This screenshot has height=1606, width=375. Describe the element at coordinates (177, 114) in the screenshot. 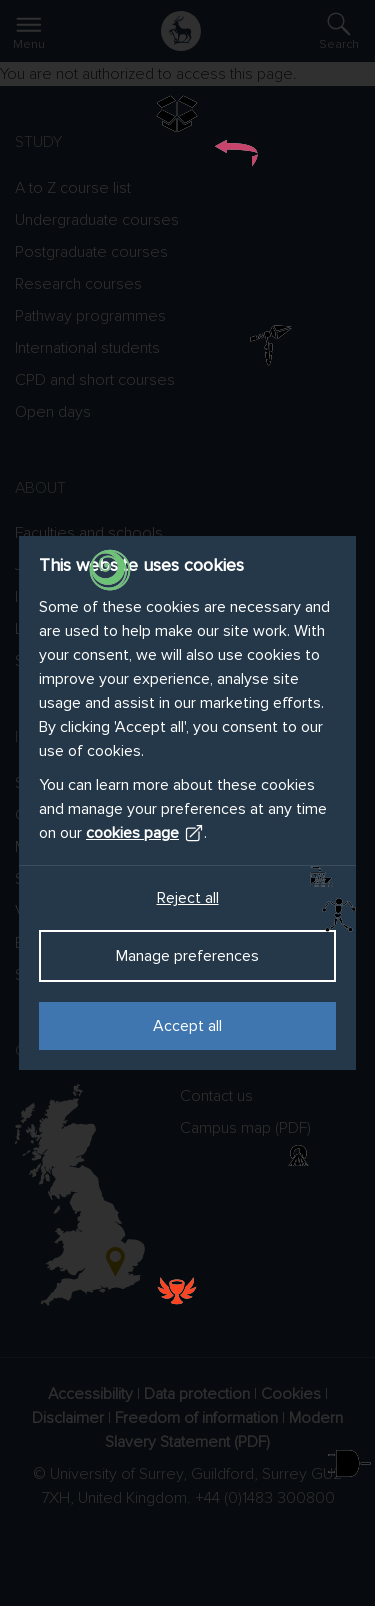

I see `view package or shipping details` at that location.